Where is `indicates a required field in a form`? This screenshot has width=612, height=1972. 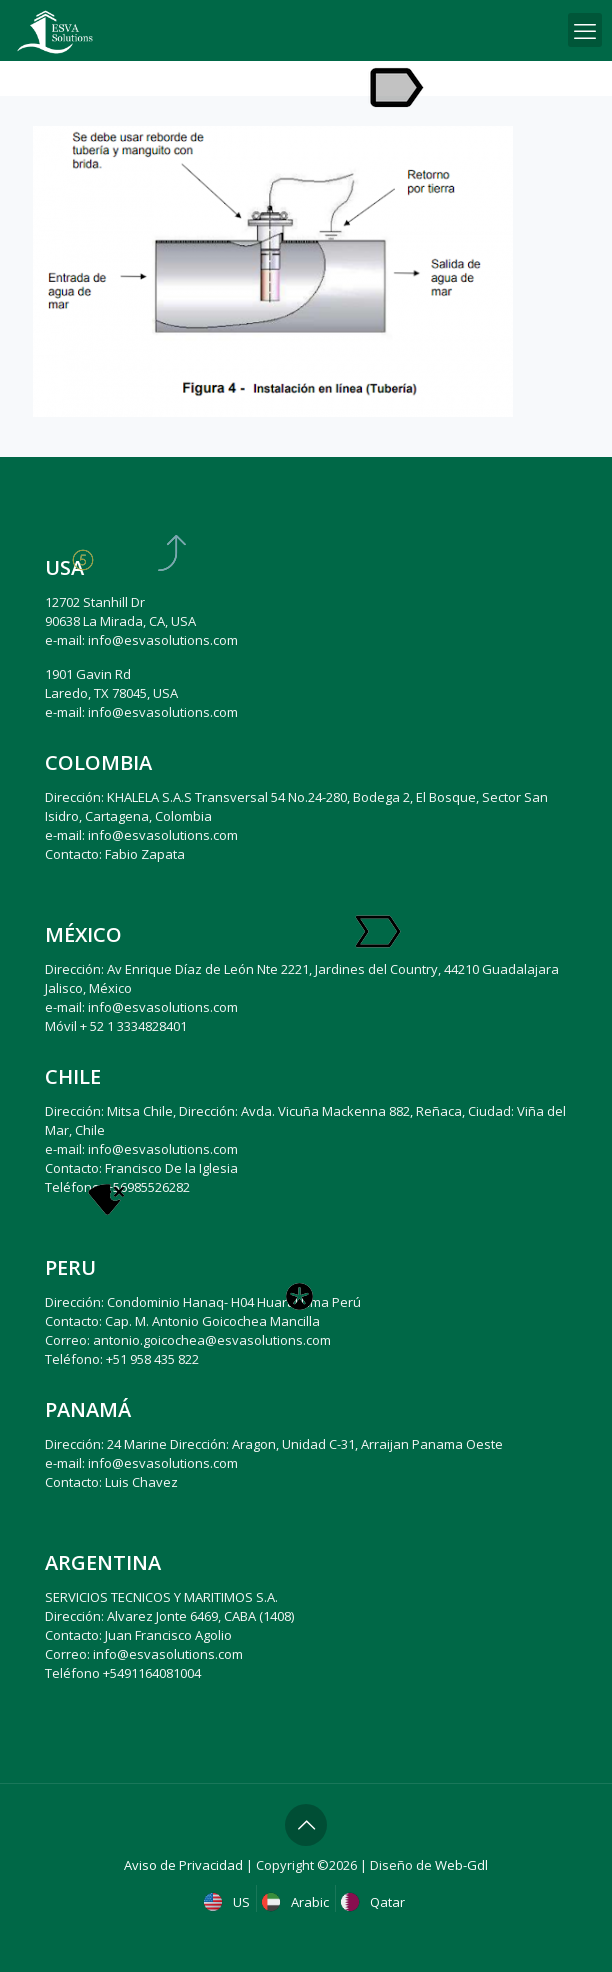 indicates a required field in a form is located at coordinates (299, 1296).